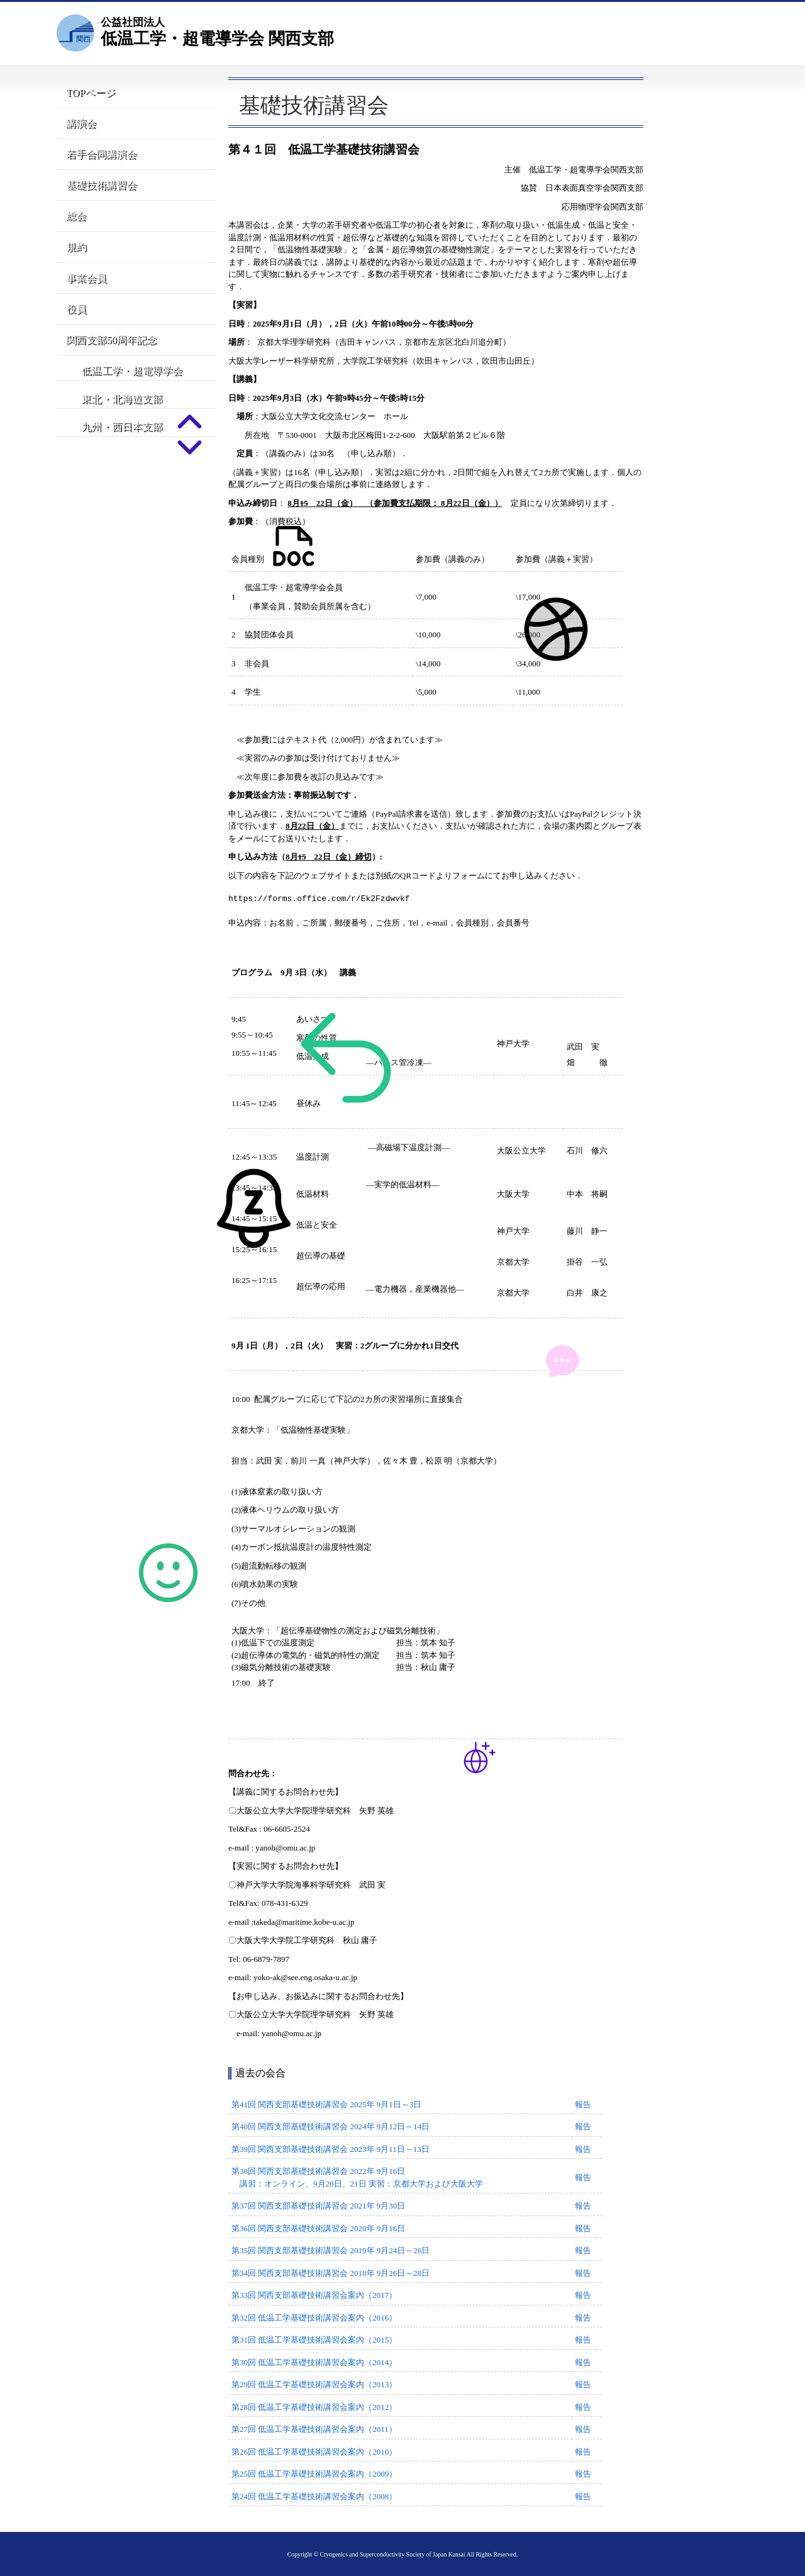 The width and height of the screenshot is (805, 2576). Describe the element at coordinates (478, 1758) in the screenshot. I see `access party or event mode` at that location.